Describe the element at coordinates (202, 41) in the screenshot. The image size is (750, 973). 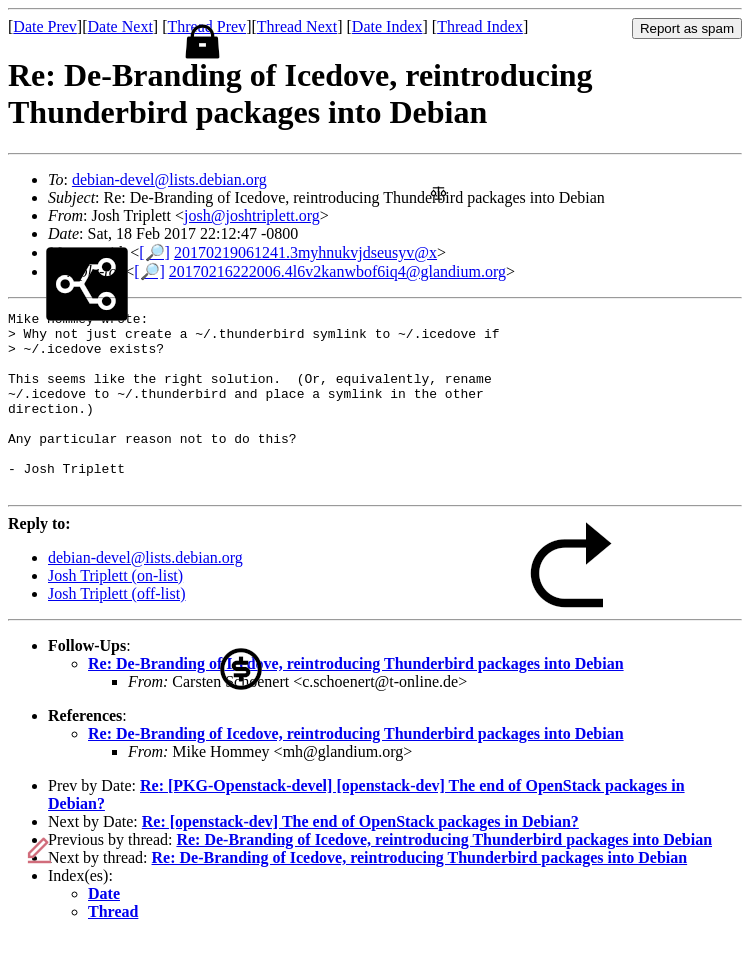
I see `access your shopping bag` at that location.